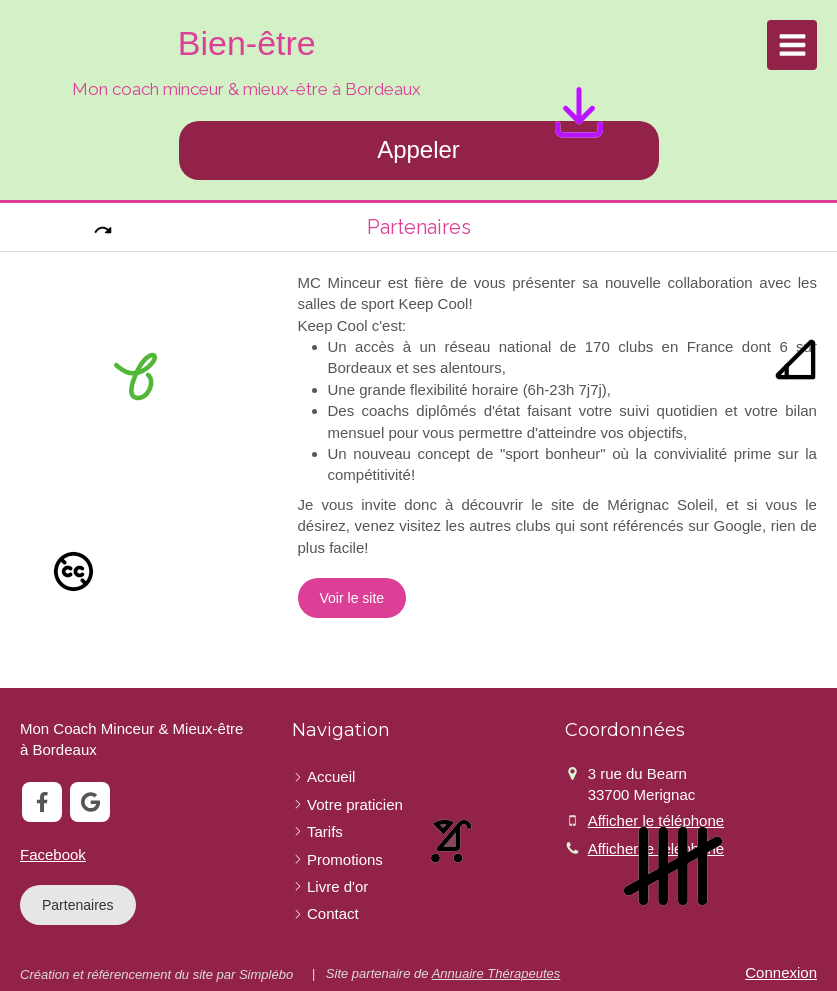 The image size is (837, 991). Describe the element at coordinates (795, 359) in the screenshot. I see `indicates weak cellular signal strength (2 bars)` at that location.